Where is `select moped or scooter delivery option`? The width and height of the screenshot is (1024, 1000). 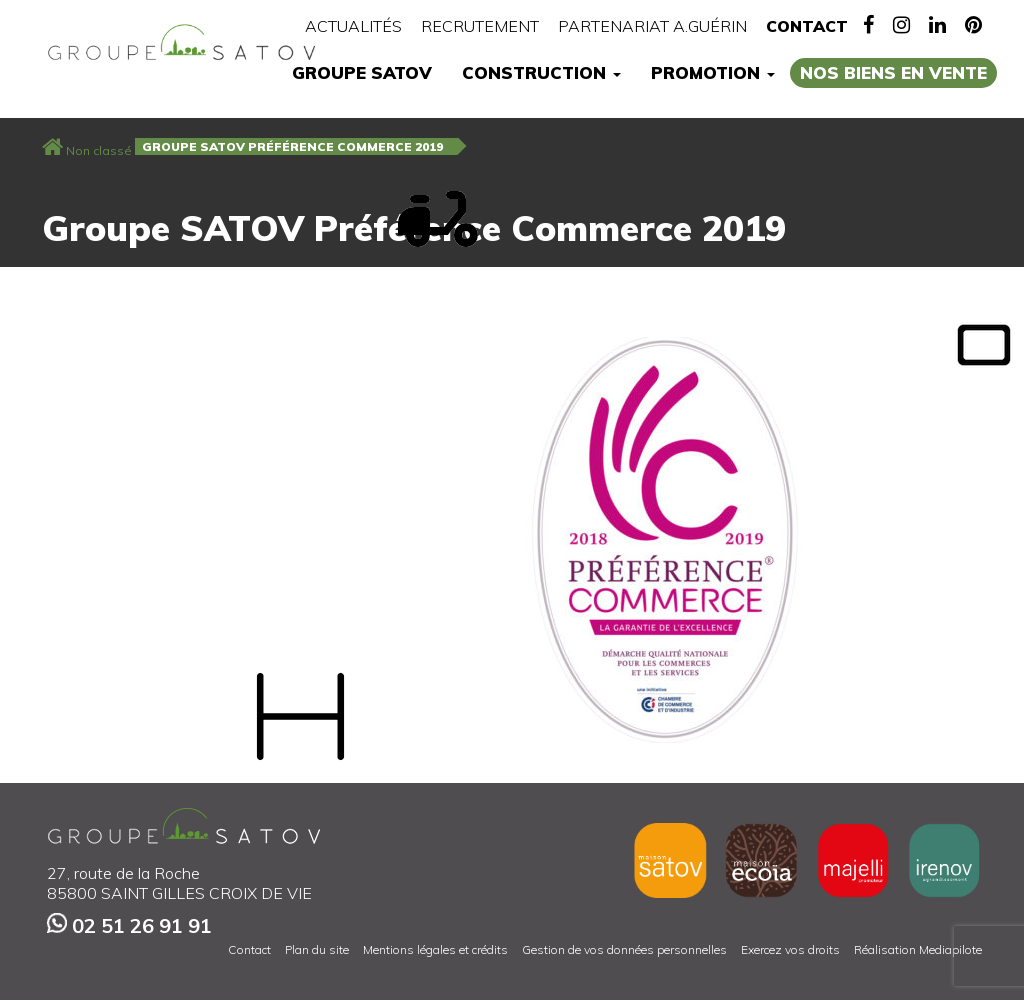 select moped or scooter delivery option is located at coordinates (438, 219).